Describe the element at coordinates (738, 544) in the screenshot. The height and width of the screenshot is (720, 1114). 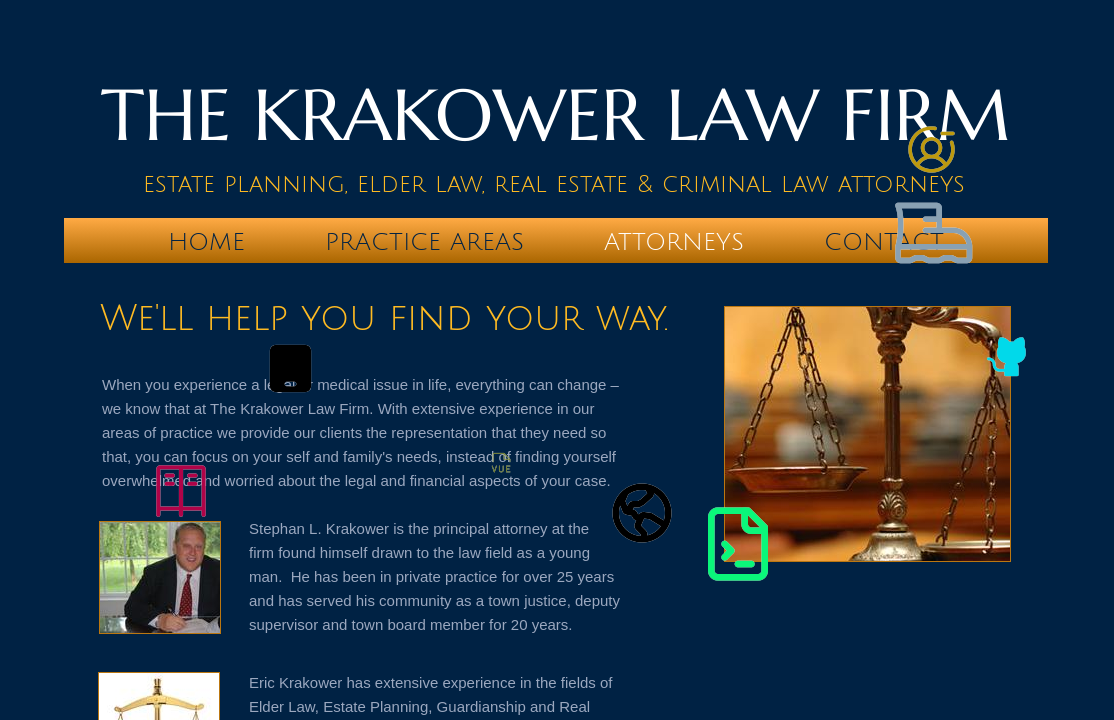
I see `open terminal or command line file` at that location.